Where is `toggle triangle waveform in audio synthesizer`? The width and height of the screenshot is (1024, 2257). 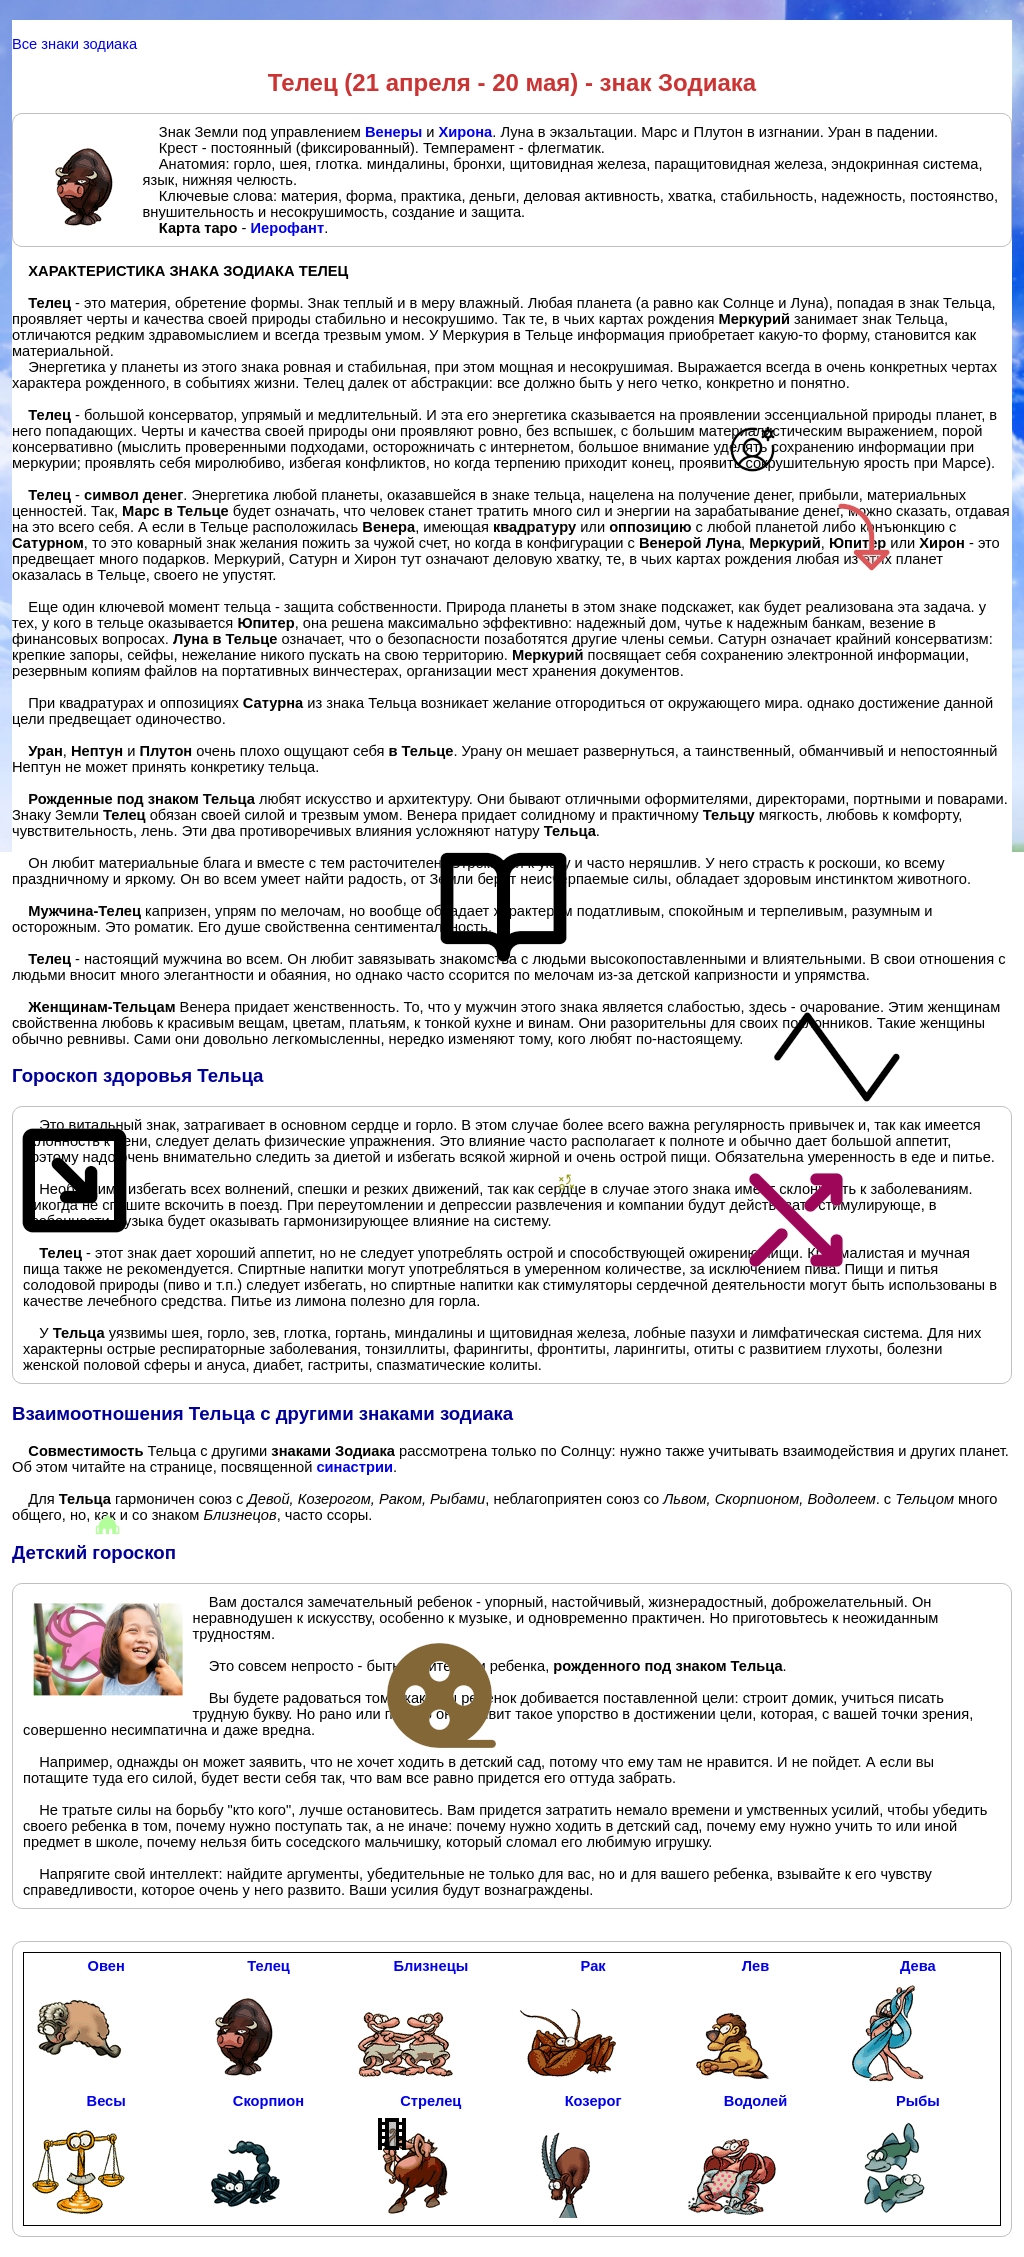 toggle triangle waveform in audio synthesizer is located at coordinates (837, 1057).